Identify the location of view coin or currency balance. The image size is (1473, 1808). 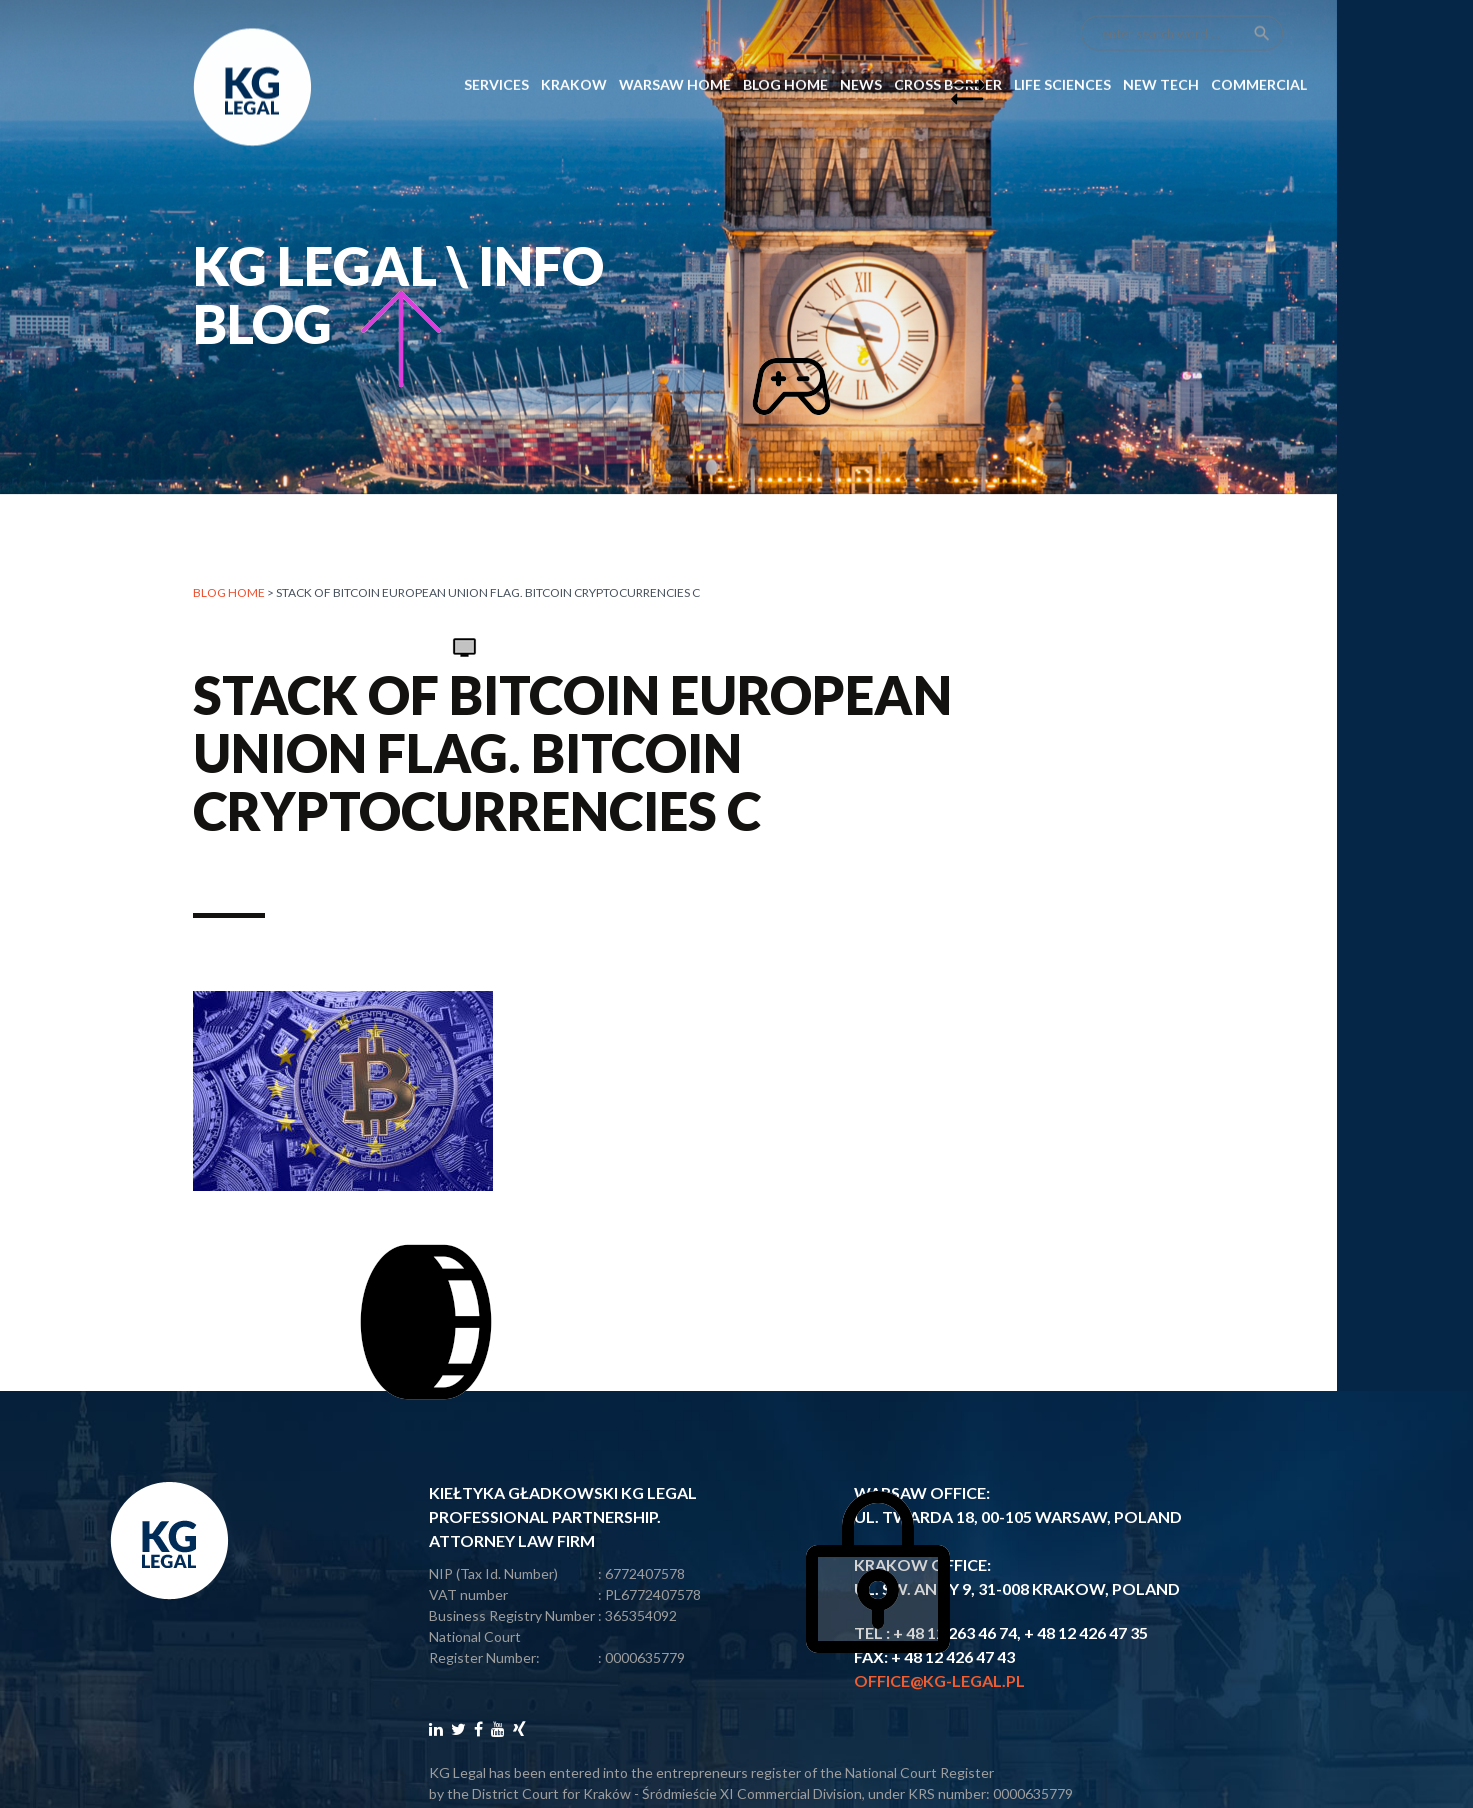
(426, 1322).